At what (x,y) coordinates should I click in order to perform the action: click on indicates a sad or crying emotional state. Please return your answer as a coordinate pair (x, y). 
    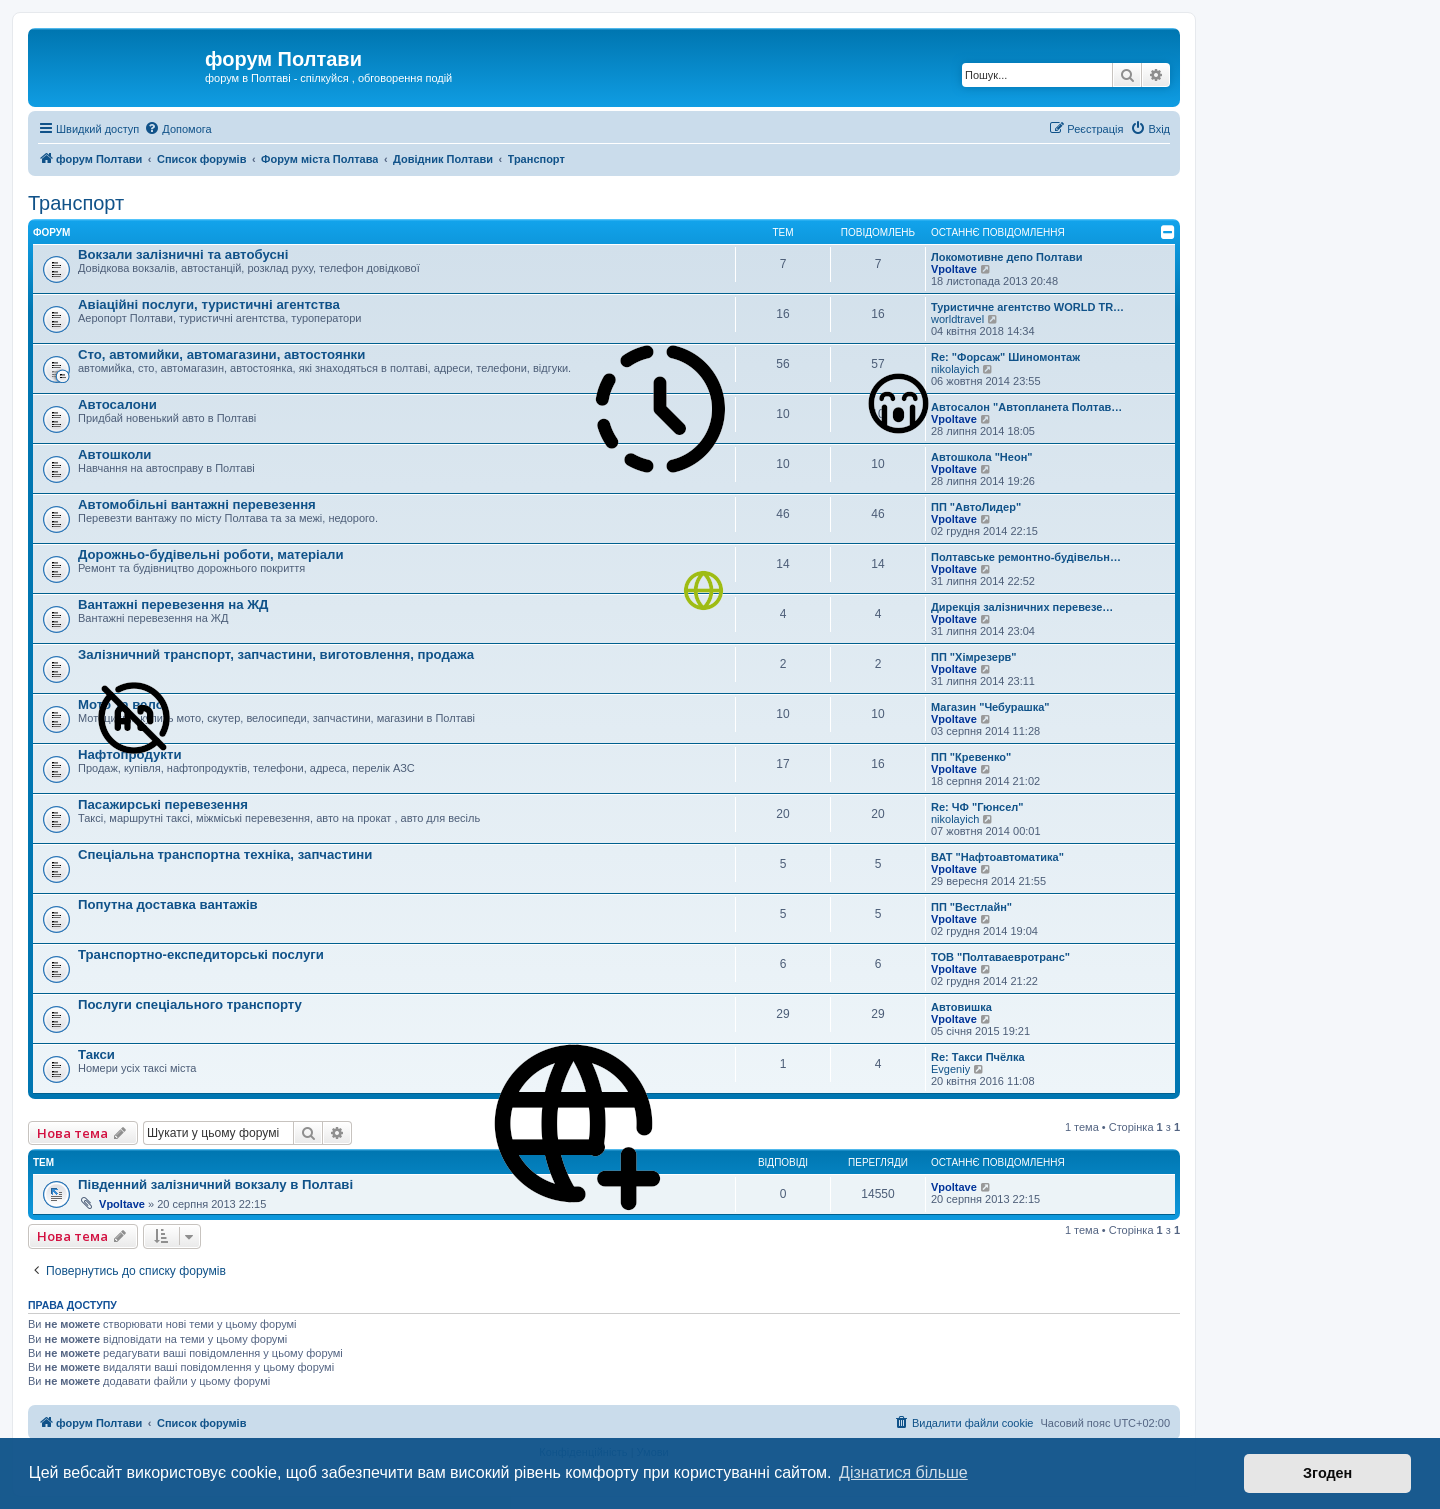
    Looking at the image, I should click on (898, 403).